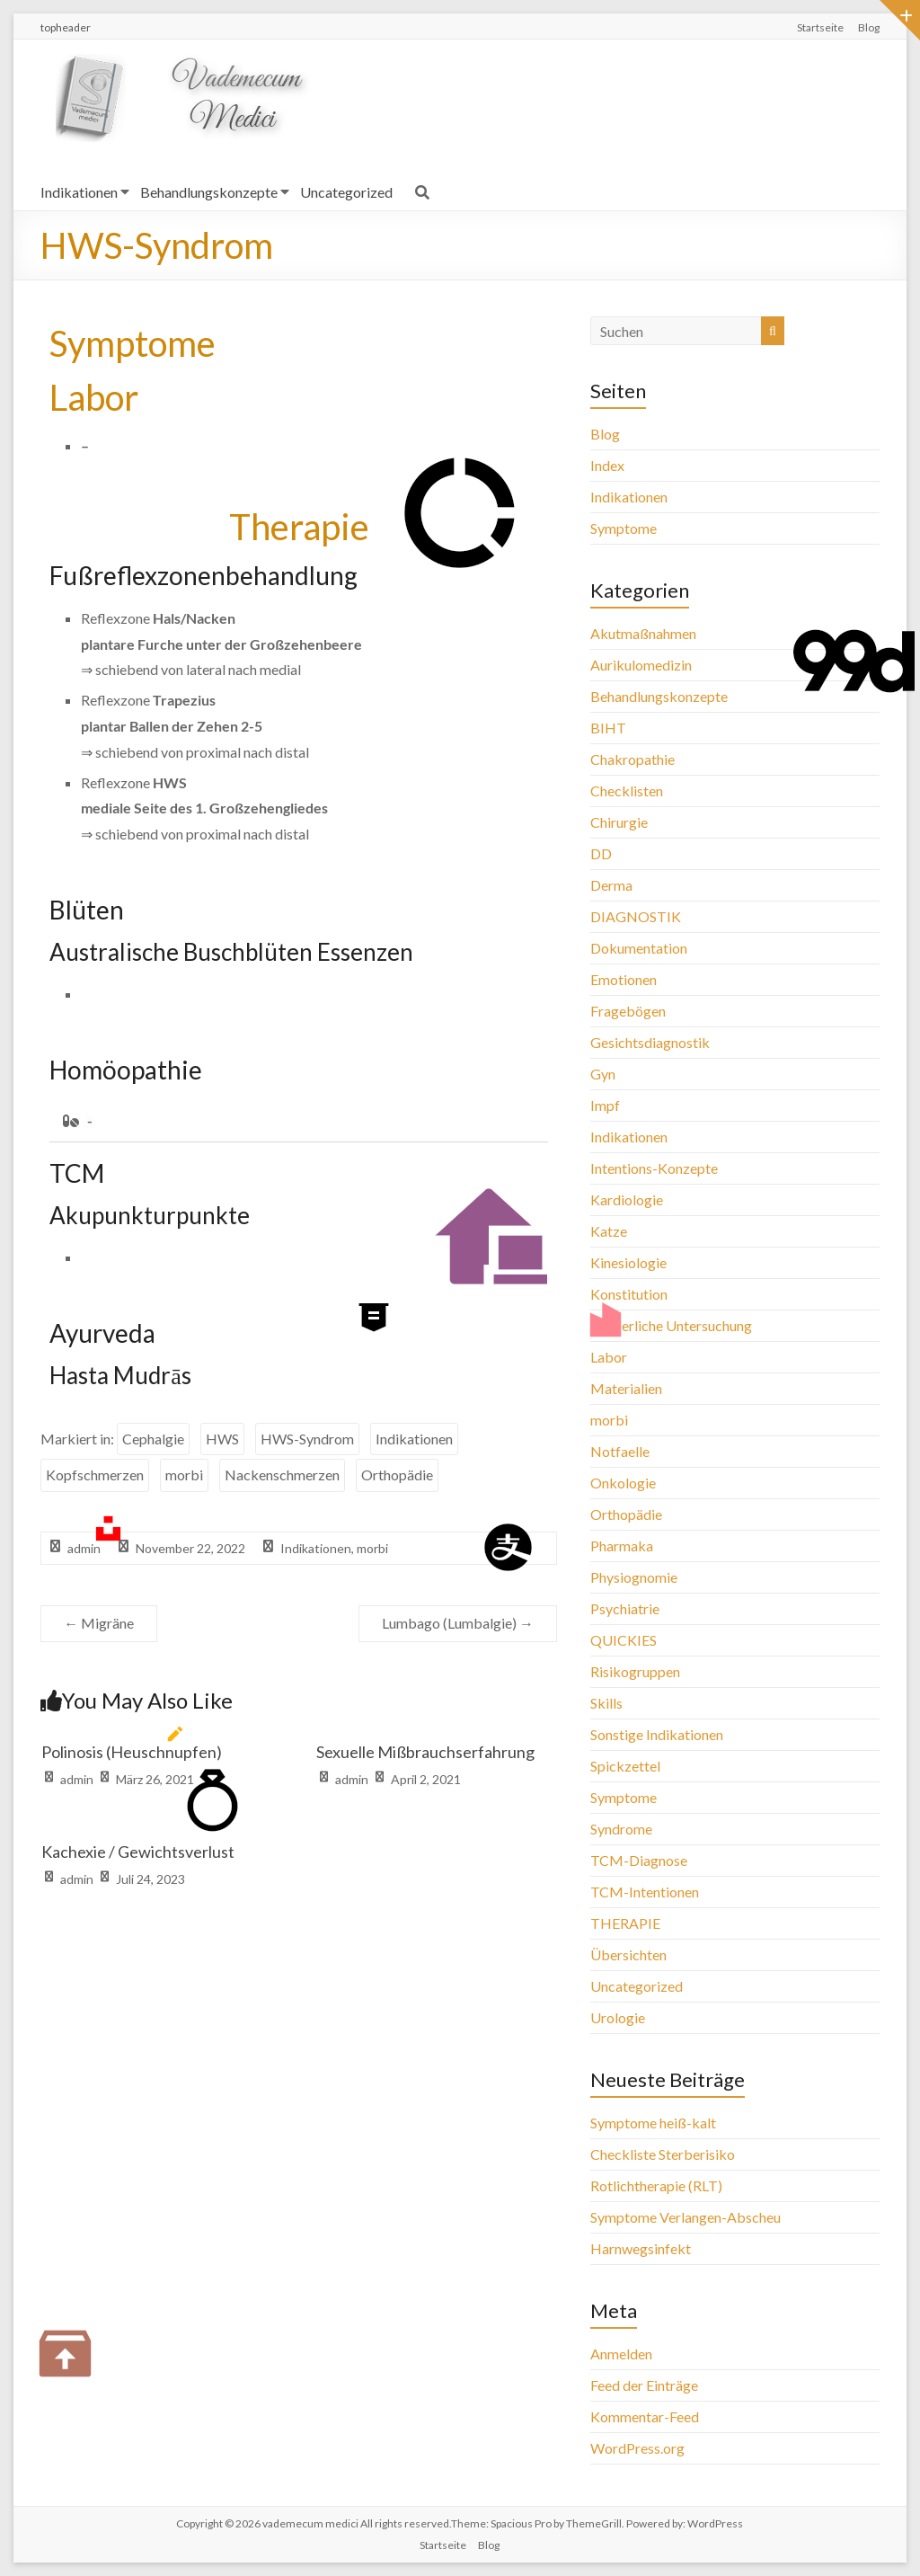 This screenshot has width=920, height=2576. I want to click on open Unsplash to browse stock photos, so click(108, 1528).